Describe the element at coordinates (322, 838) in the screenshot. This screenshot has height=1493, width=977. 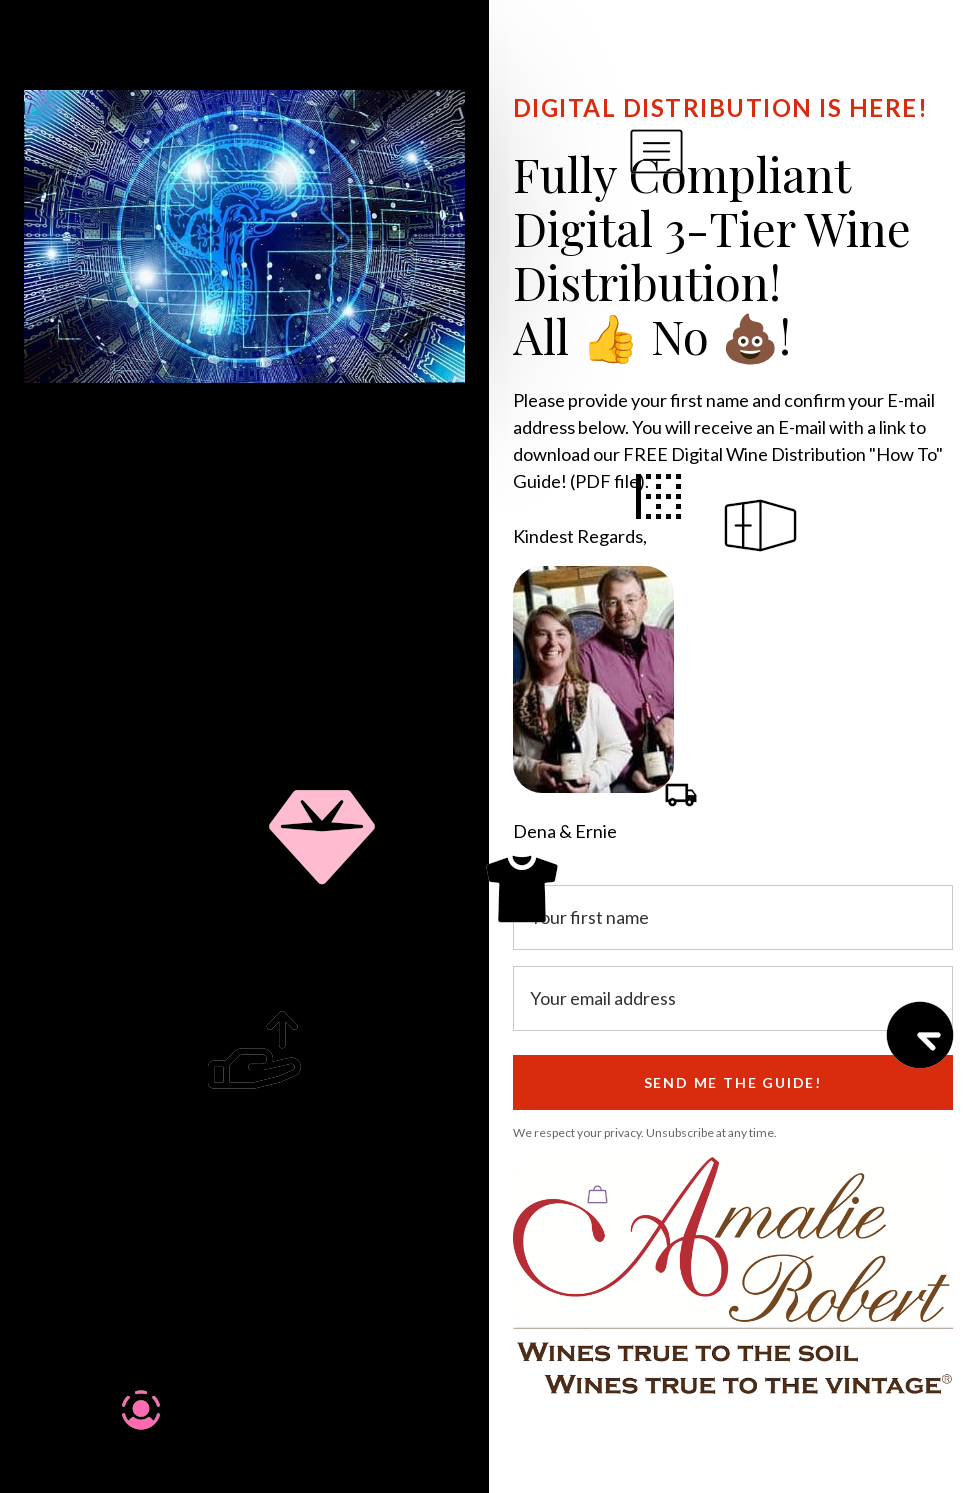
I see `indicates premium or valuable content` at that location.